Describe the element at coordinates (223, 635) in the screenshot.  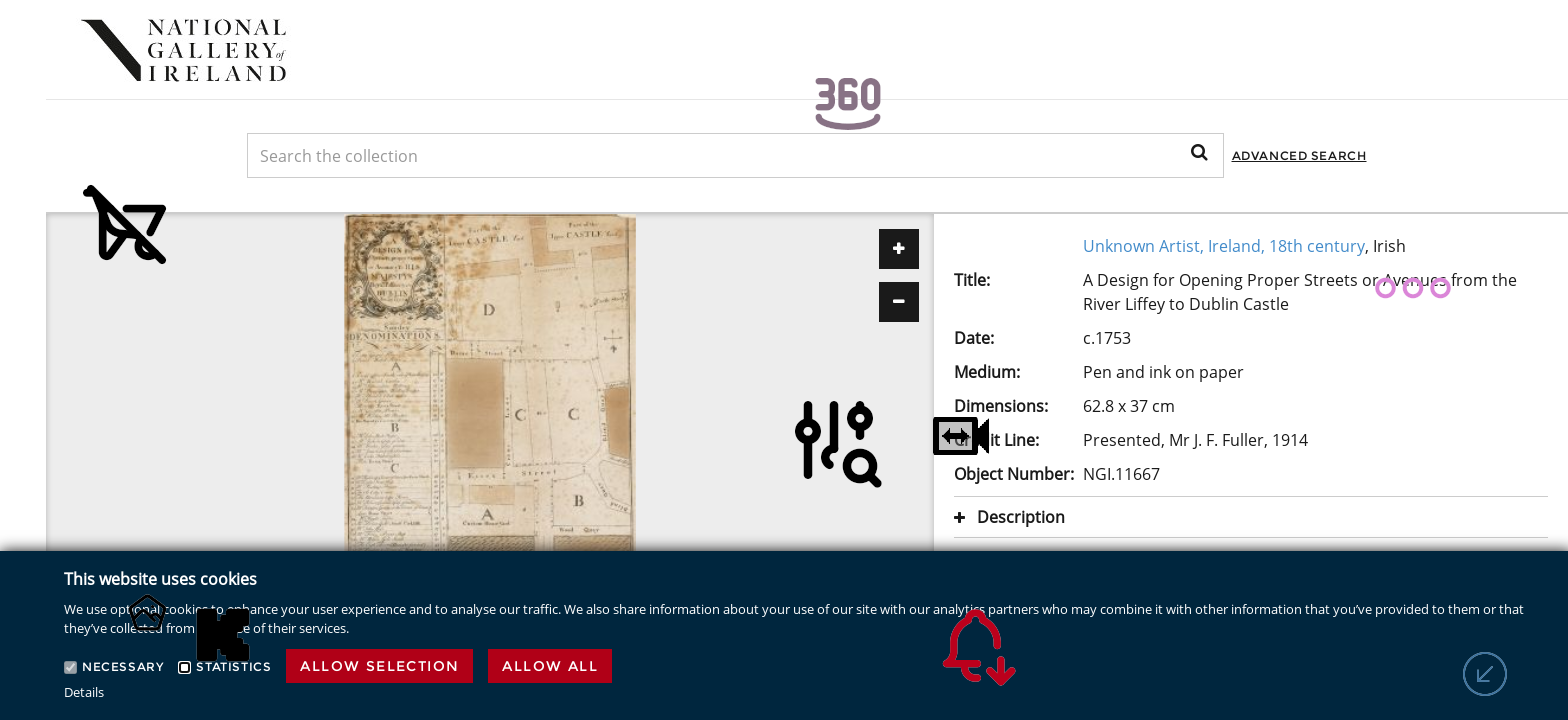
I see `open the Kick streaming platform` at that location.